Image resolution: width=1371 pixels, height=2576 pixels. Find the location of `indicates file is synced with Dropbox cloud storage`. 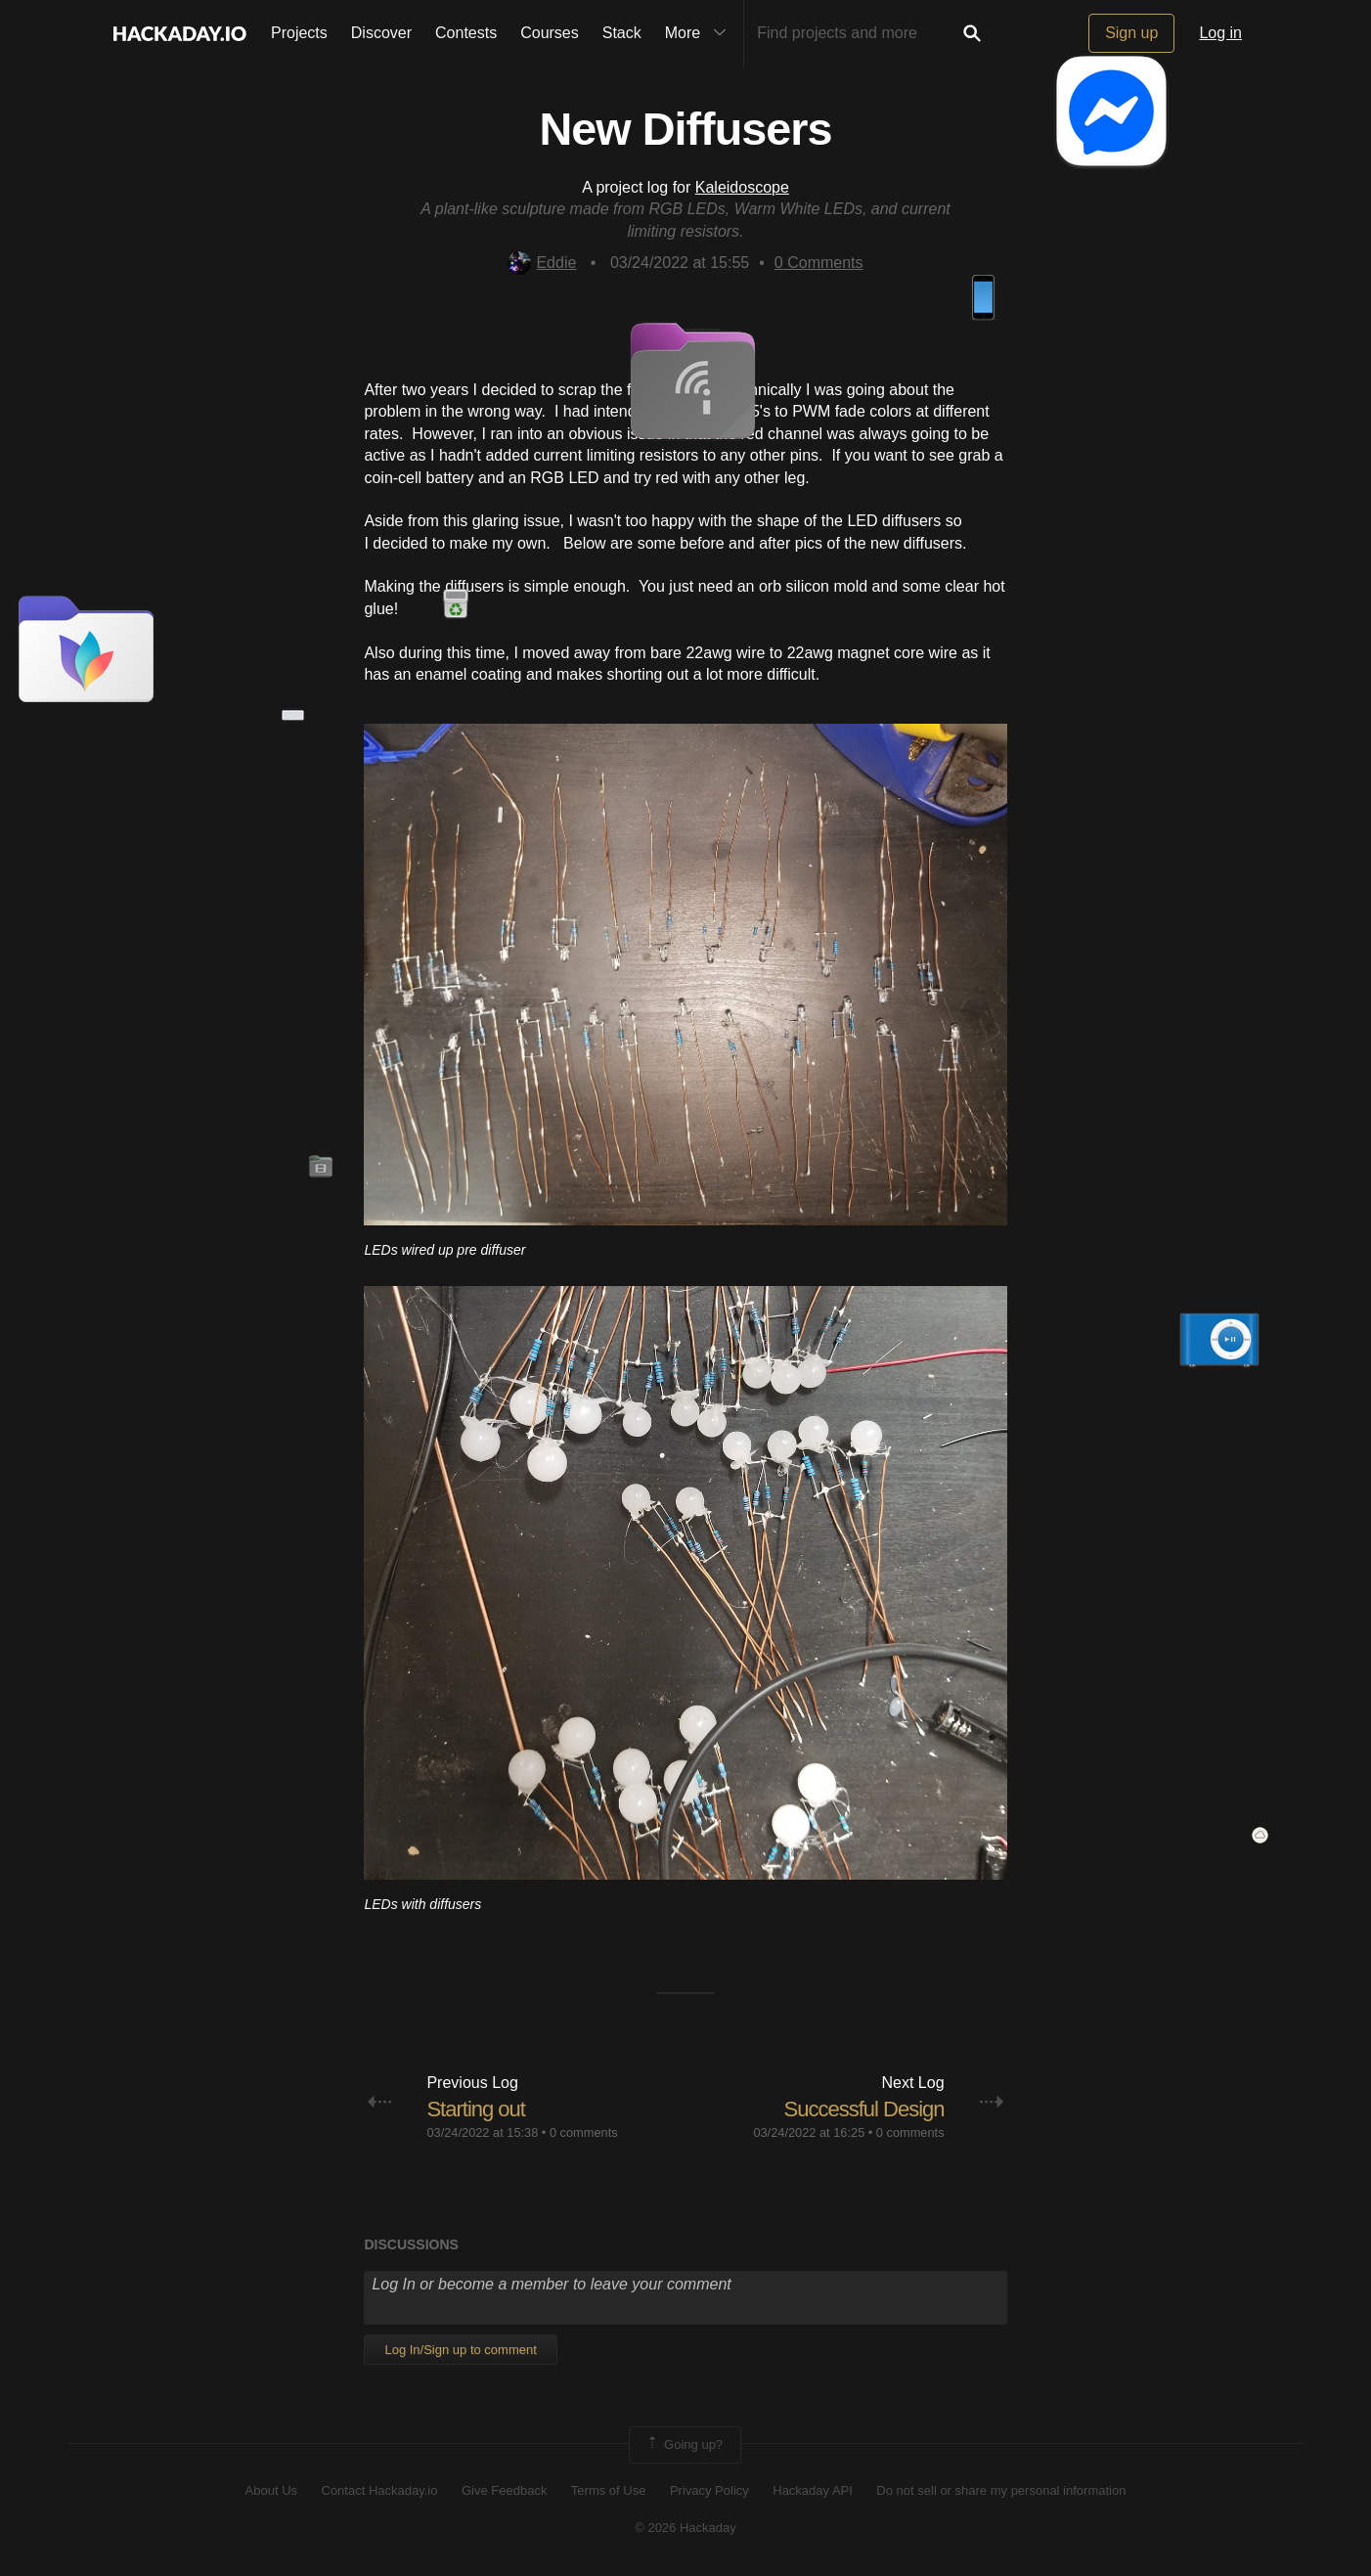

indicates file is synced with Dropbox cloud storage is located at coordinates (1260, 1835).